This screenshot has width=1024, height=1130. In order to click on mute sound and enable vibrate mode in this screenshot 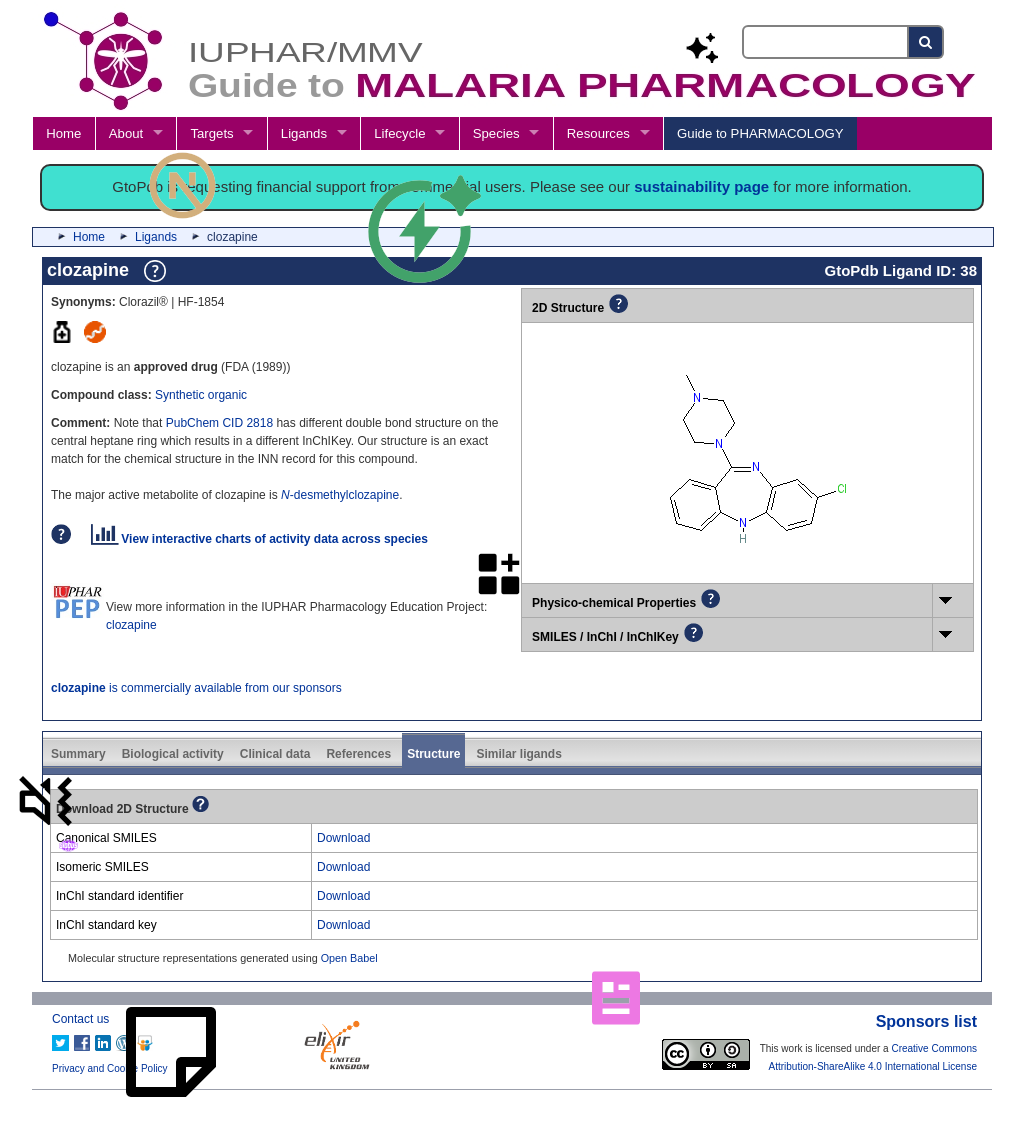, I will do `click(47, 801)`.